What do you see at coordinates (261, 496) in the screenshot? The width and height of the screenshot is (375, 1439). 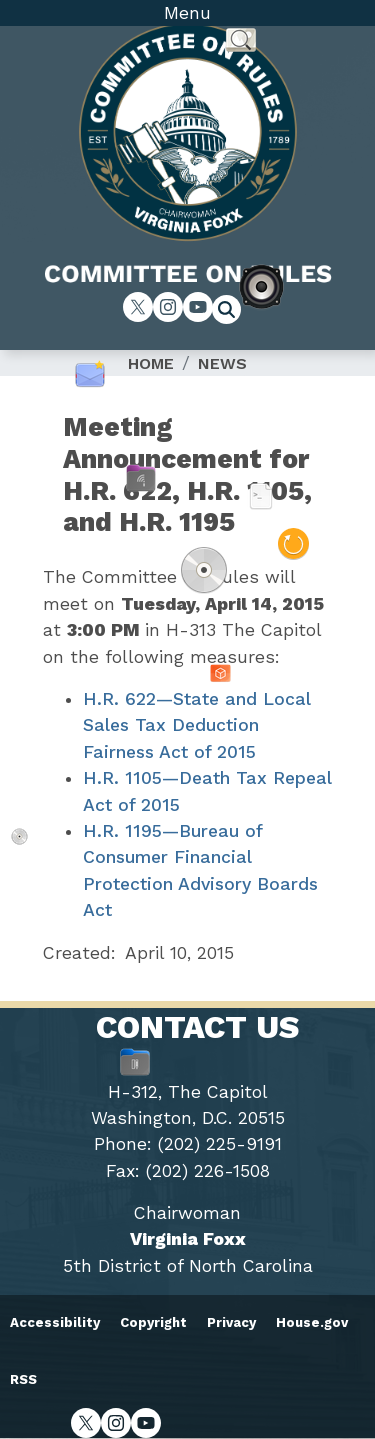 I see `shell script or terminal executable file` at bounding box center [261, 496].